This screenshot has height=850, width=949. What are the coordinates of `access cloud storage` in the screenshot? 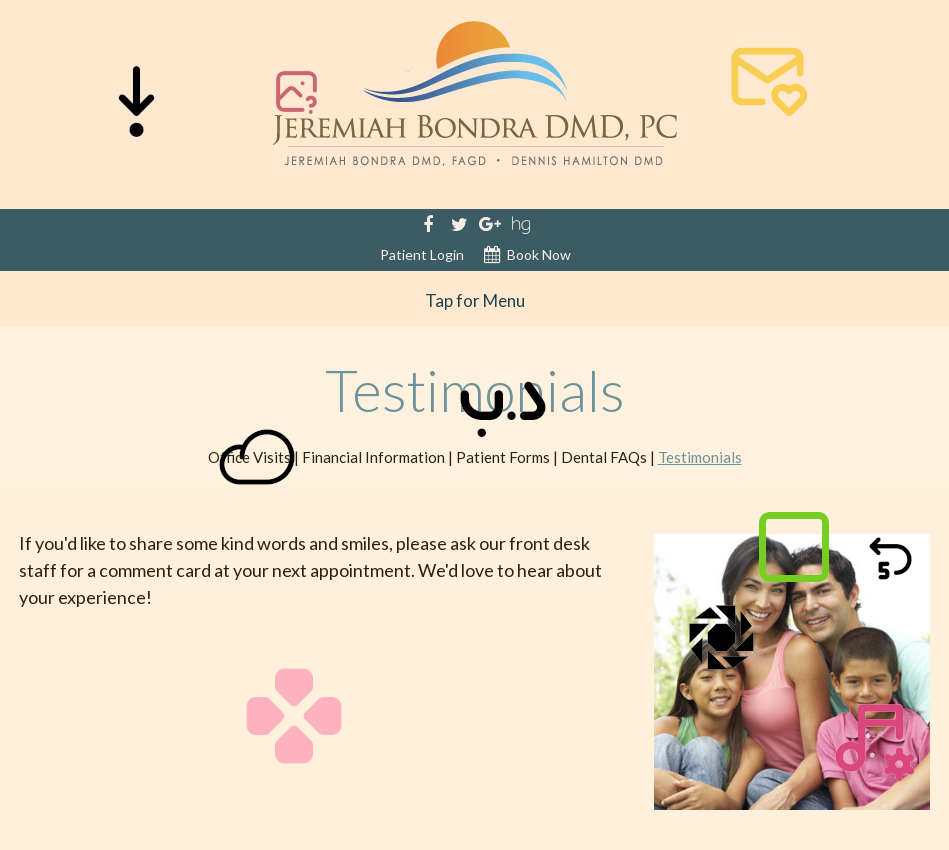 It's located at (257, 457).